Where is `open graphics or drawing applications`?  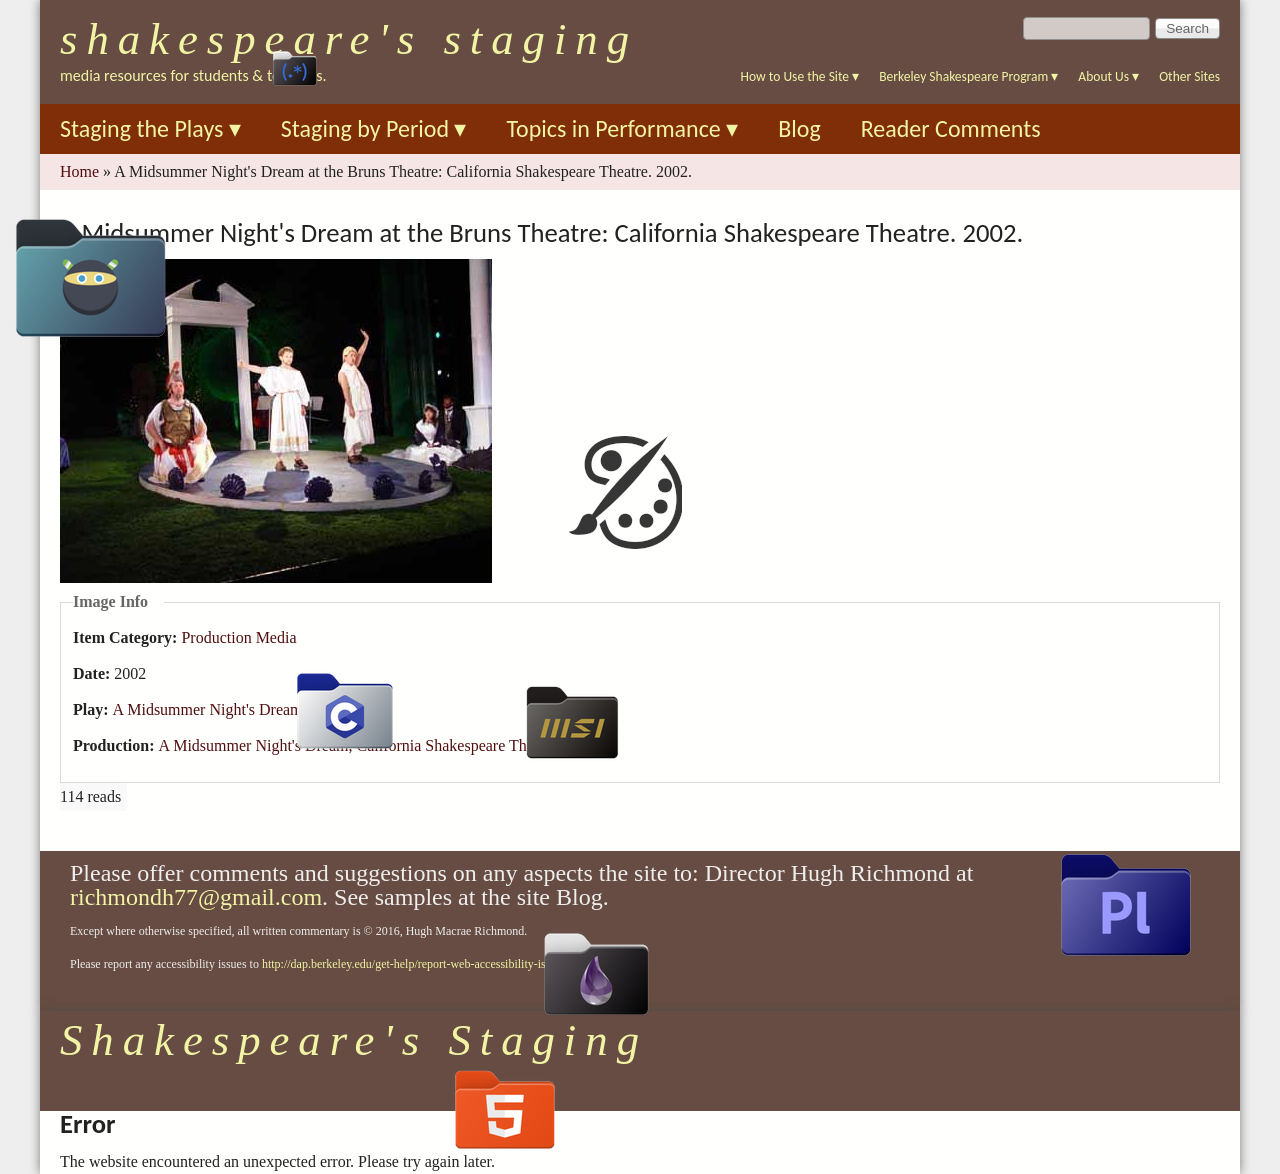 open graphics or drawing applications is located at coordinates (625, 492).